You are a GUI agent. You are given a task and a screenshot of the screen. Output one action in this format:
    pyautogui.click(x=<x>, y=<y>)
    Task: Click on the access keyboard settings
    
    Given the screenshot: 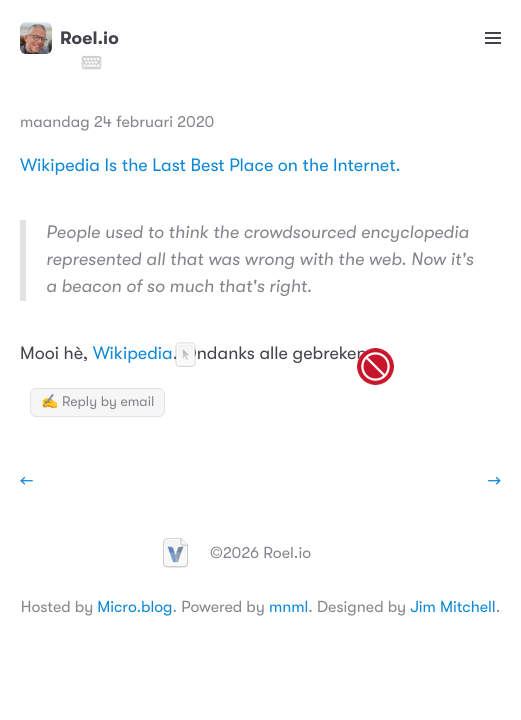 What is the action you would take?
    pyautogui.click(x=91, y=62)
    